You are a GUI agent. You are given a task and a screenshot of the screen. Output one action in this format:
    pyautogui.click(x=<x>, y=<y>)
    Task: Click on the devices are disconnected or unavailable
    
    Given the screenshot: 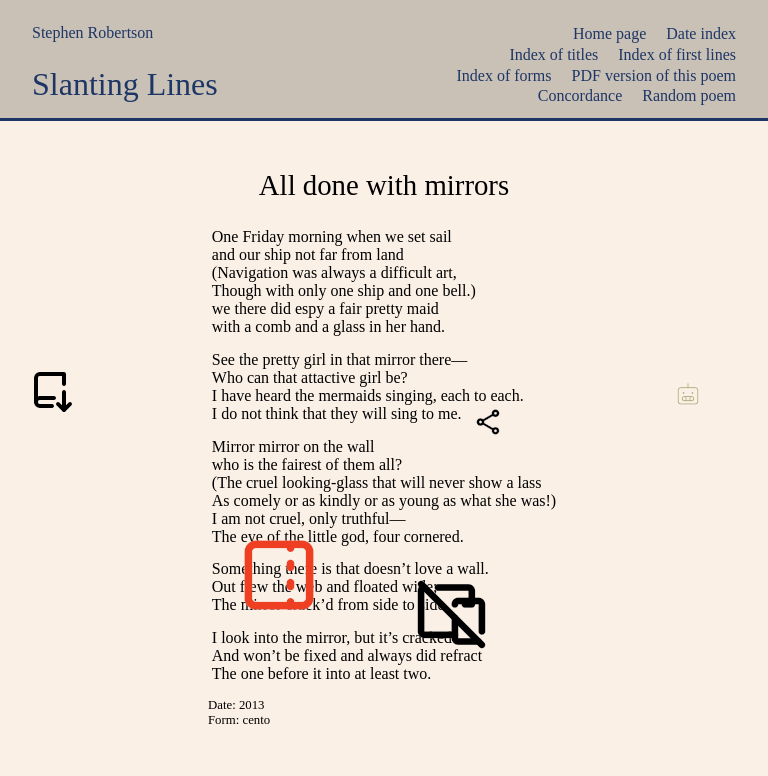 What is the action you would take?
    pyautogui.click(x=451, y=614)
    